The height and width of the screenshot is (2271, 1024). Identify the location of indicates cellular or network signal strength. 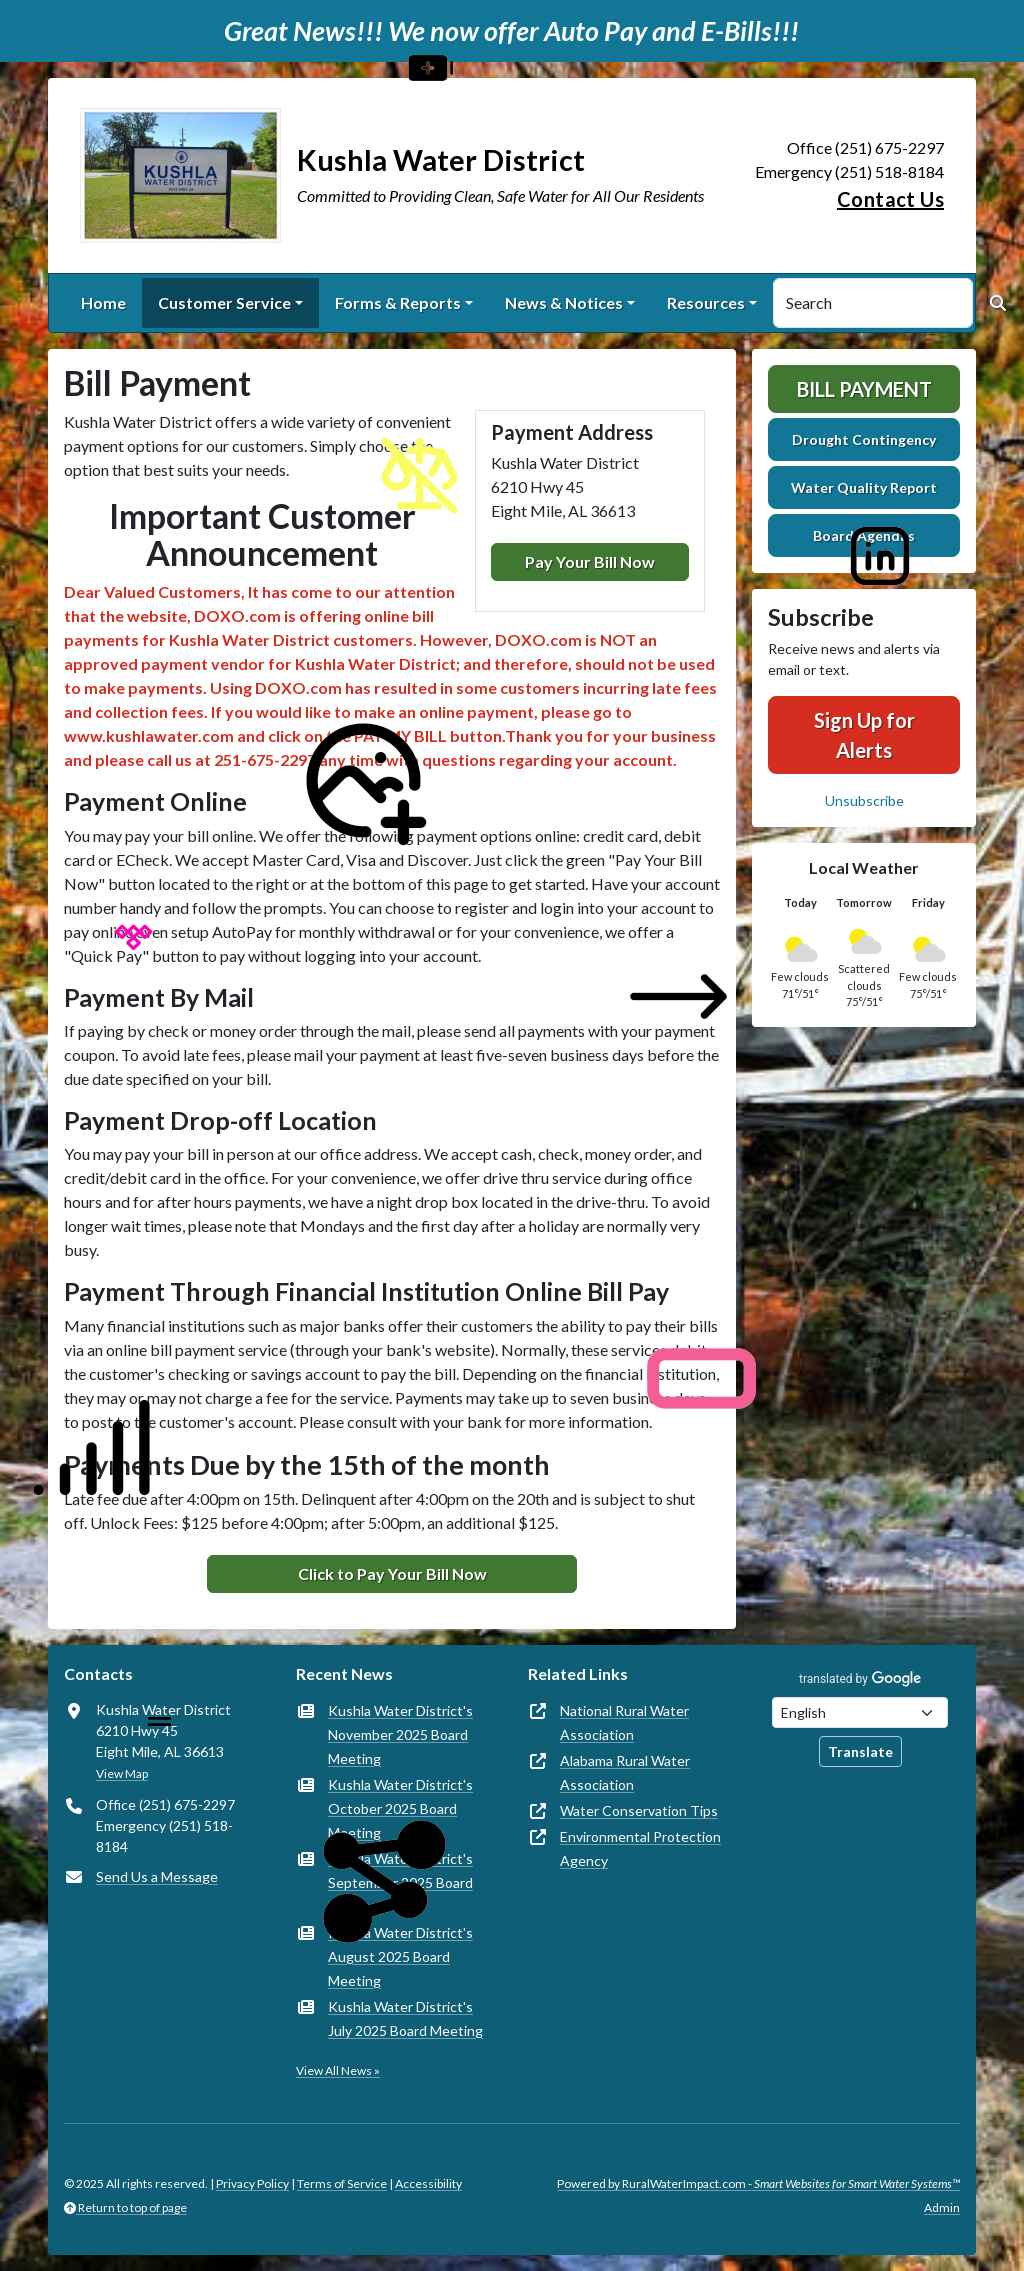
(91, 1447).